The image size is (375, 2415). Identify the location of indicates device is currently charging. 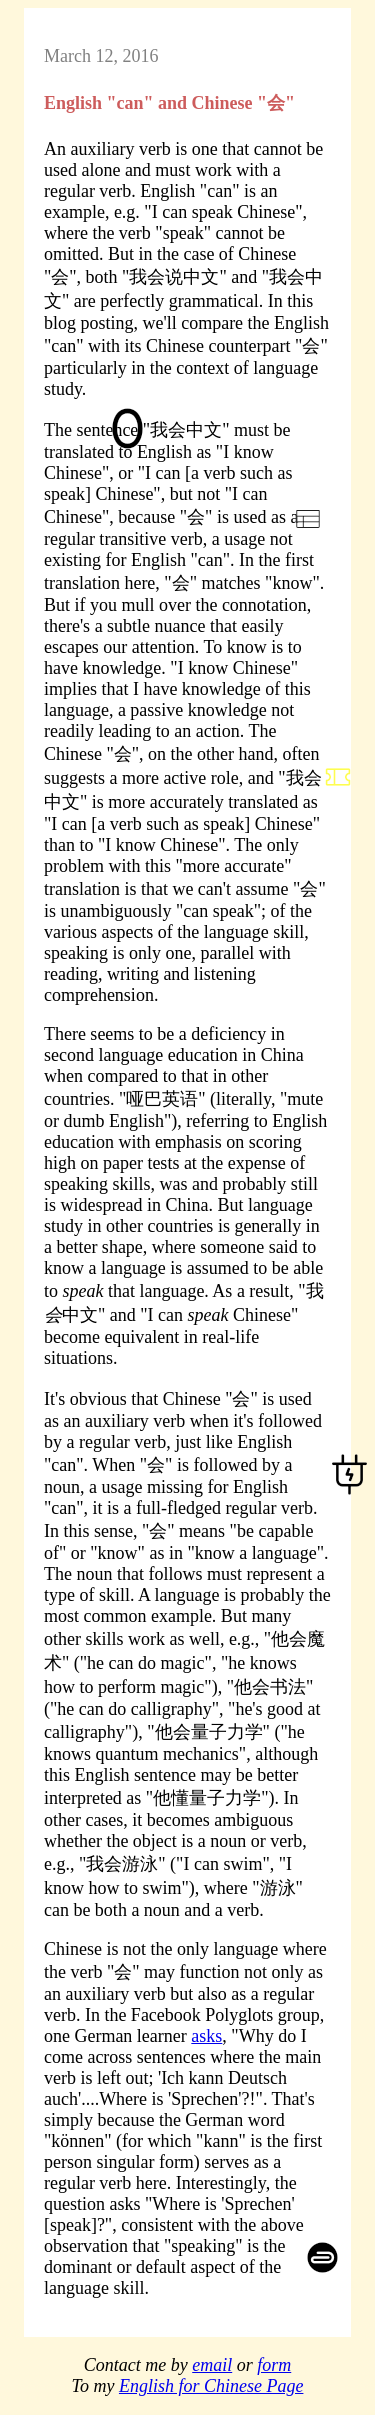
(349, 1474).